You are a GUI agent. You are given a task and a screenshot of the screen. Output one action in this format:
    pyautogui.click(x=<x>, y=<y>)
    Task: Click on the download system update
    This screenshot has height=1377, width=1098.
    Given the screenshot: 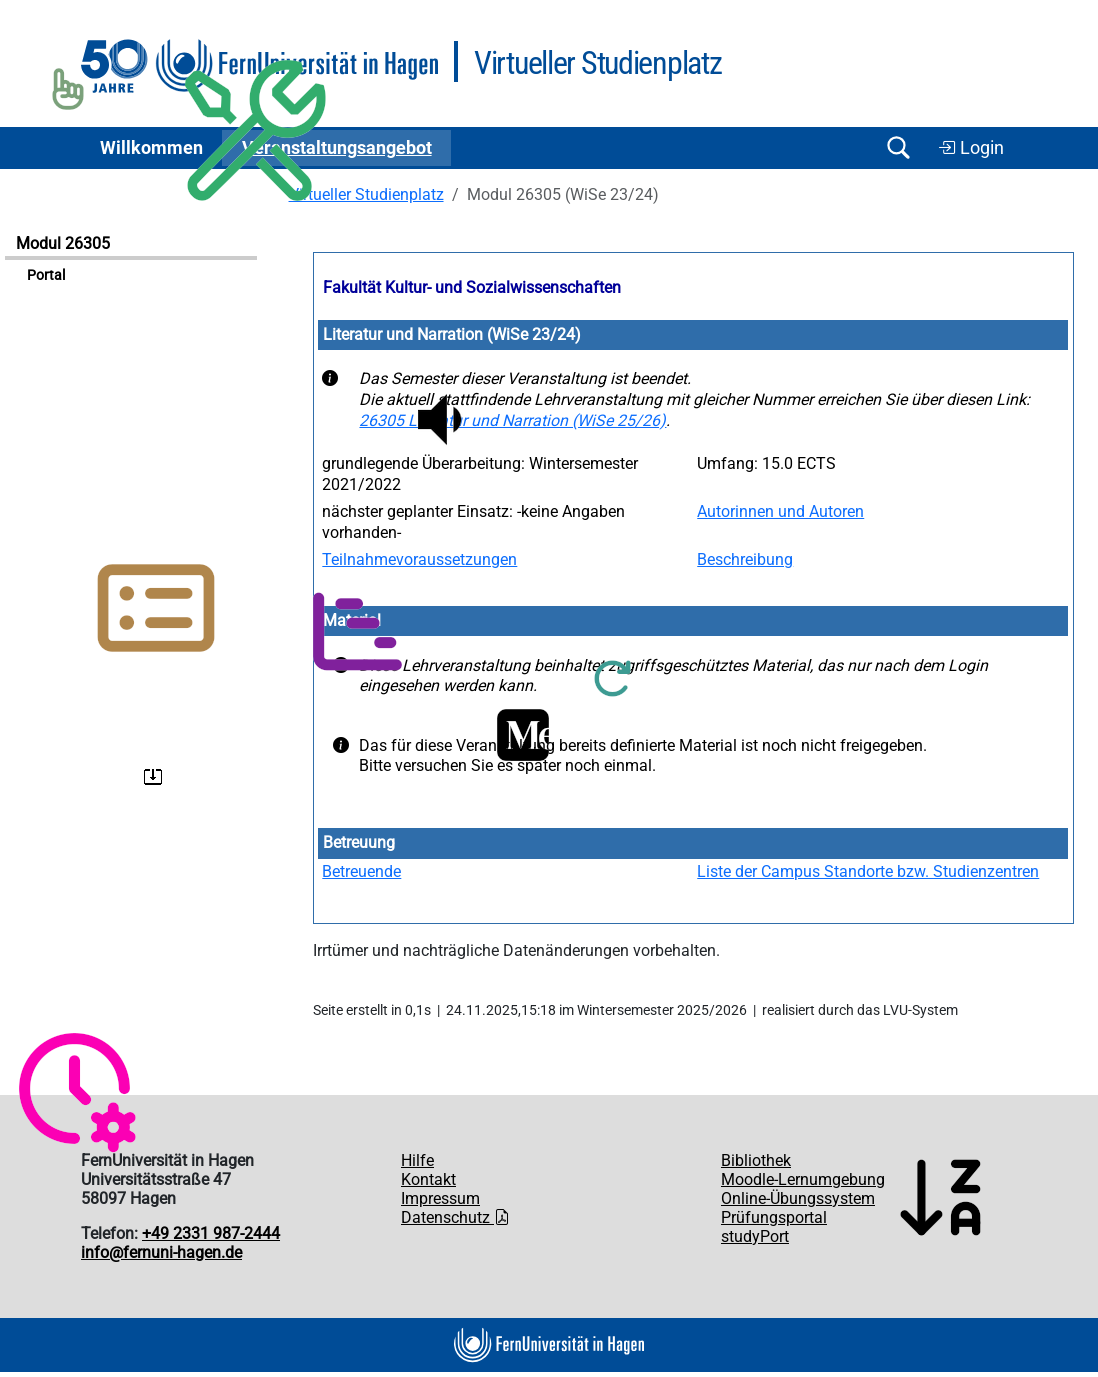 What is the action you would take?
    pyautogui.click(x=153, y=777)
    